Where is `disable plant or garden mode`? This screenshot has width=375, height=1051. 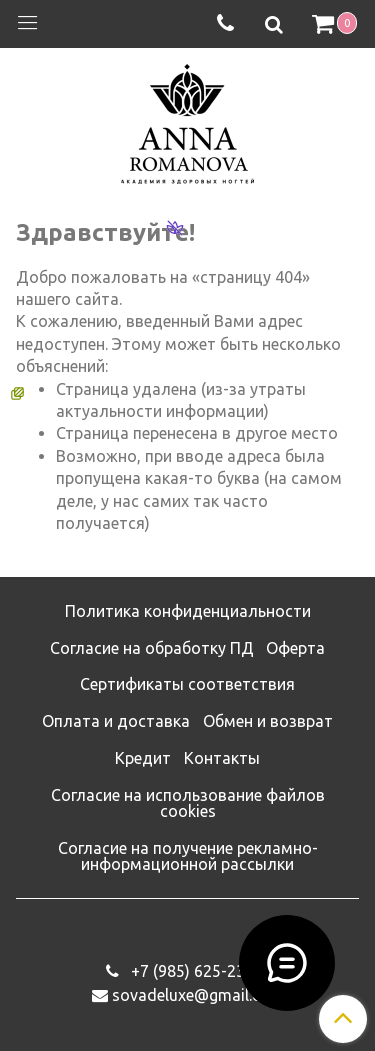
disable plant or garden mode is located at coordinates (175, 228).